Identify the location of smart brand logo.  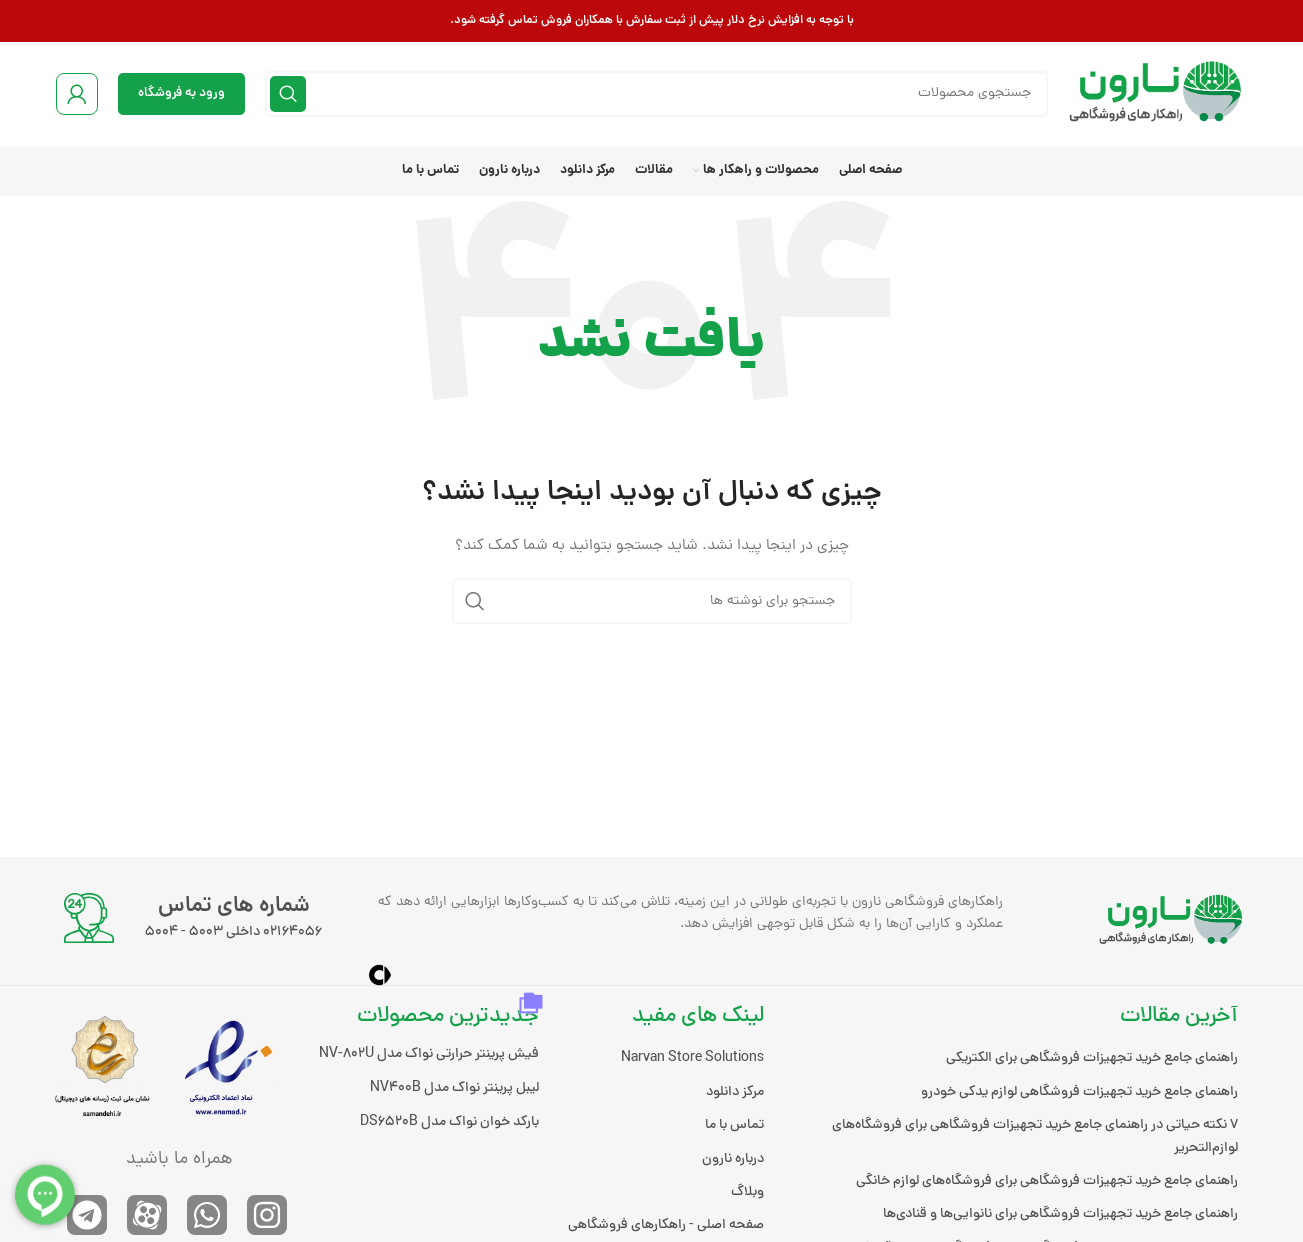
(380, 975).